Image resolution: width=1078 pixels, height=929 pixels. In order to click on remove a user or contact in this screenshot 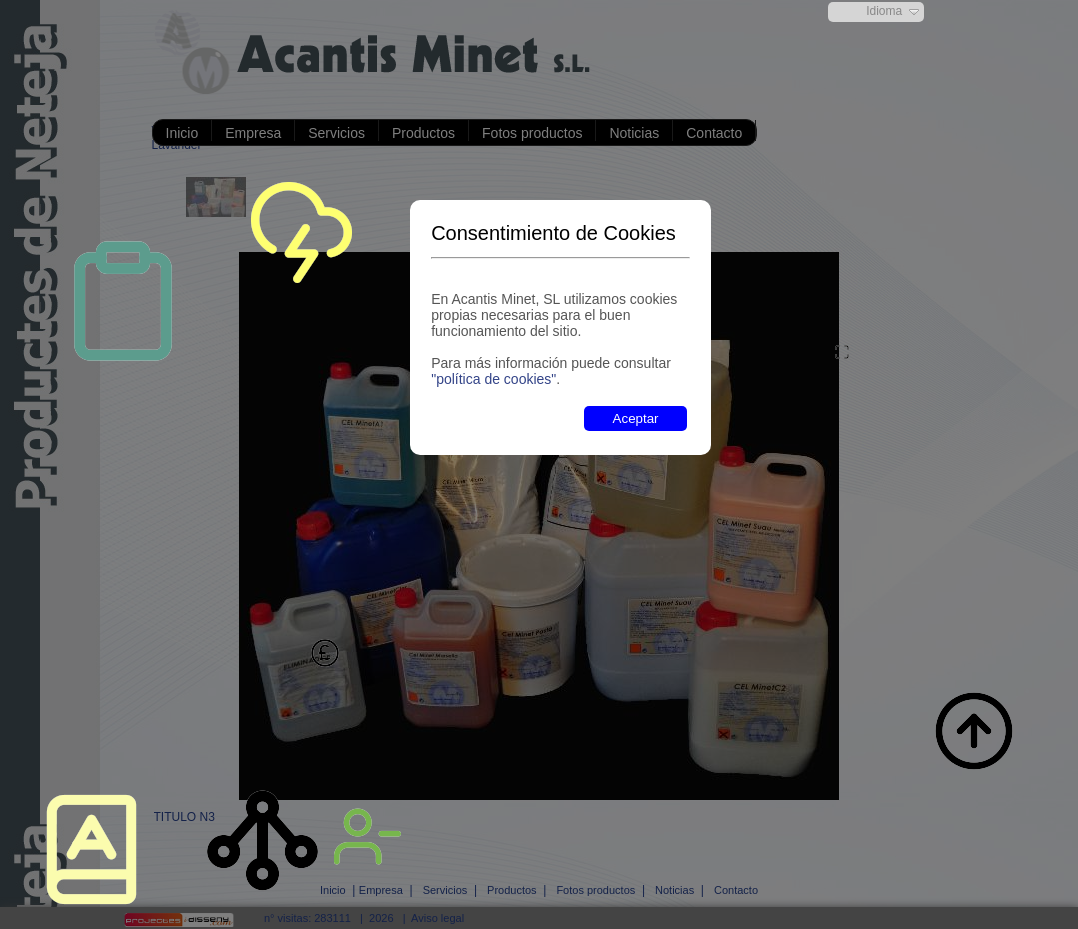, I will do `click(367, 836)`.